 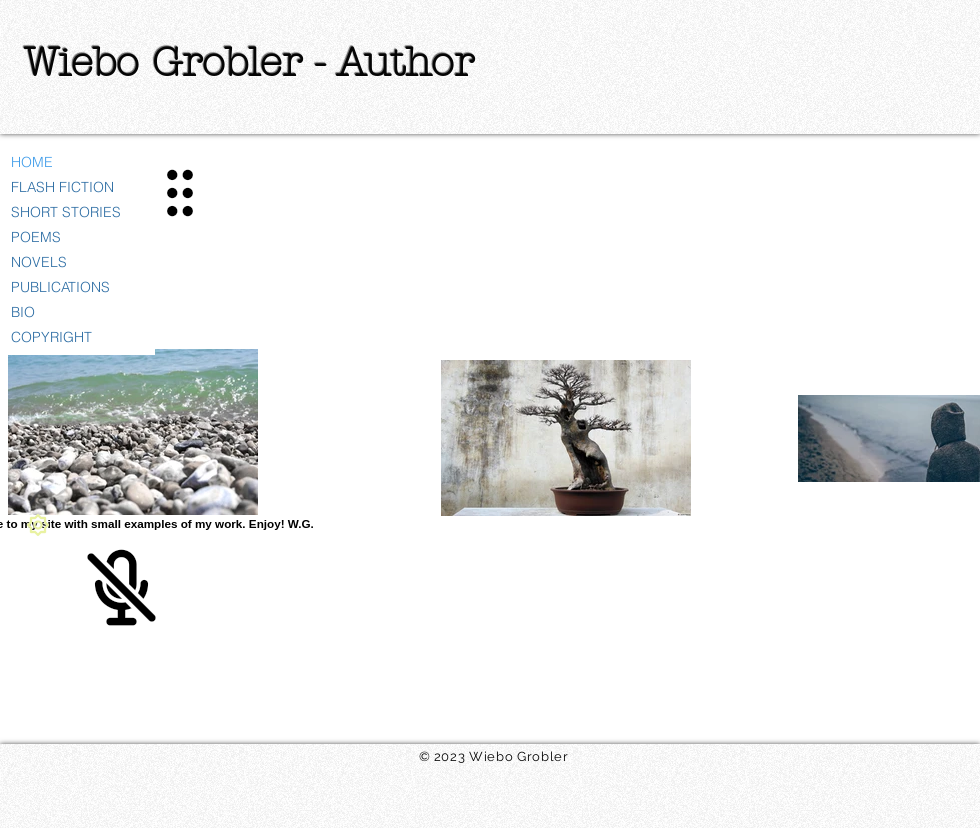 I want to click on adjust screen brightness settings, so click(x=38, y=525).